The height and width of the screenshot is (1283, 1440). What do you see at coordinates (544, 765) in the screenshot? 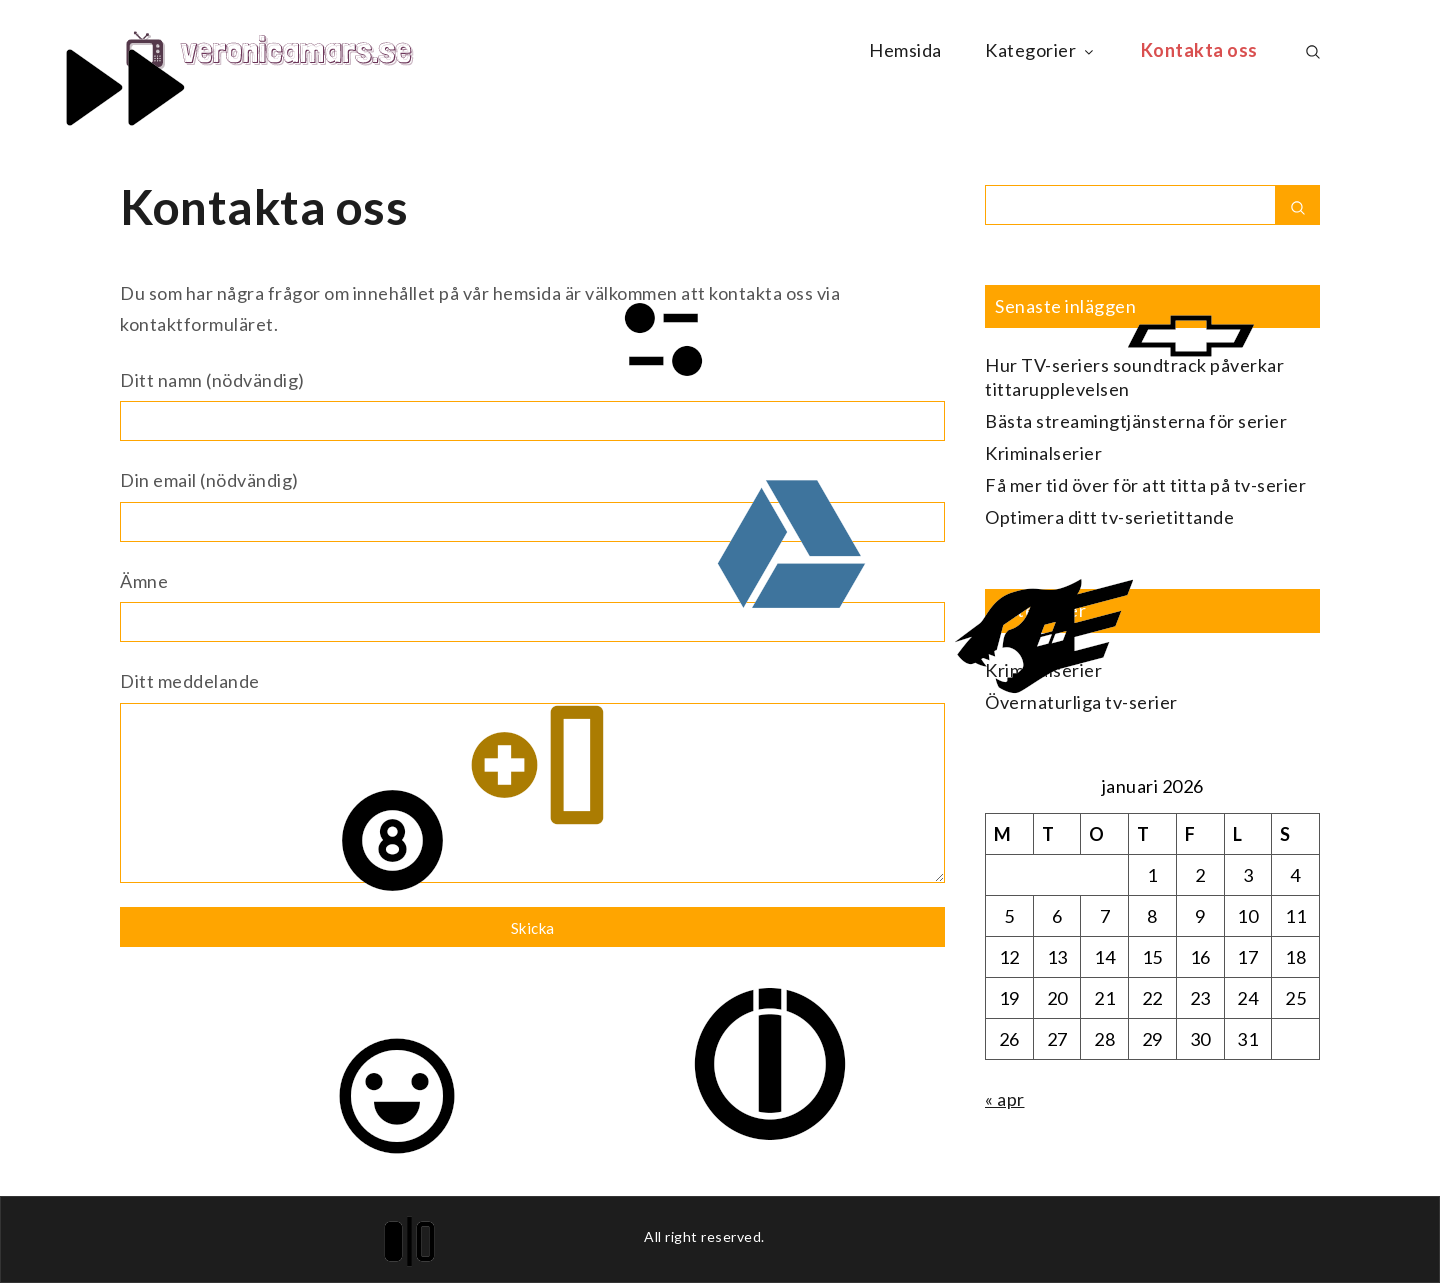
I see `insert a new column to the left` at bounding box center [544, 765].